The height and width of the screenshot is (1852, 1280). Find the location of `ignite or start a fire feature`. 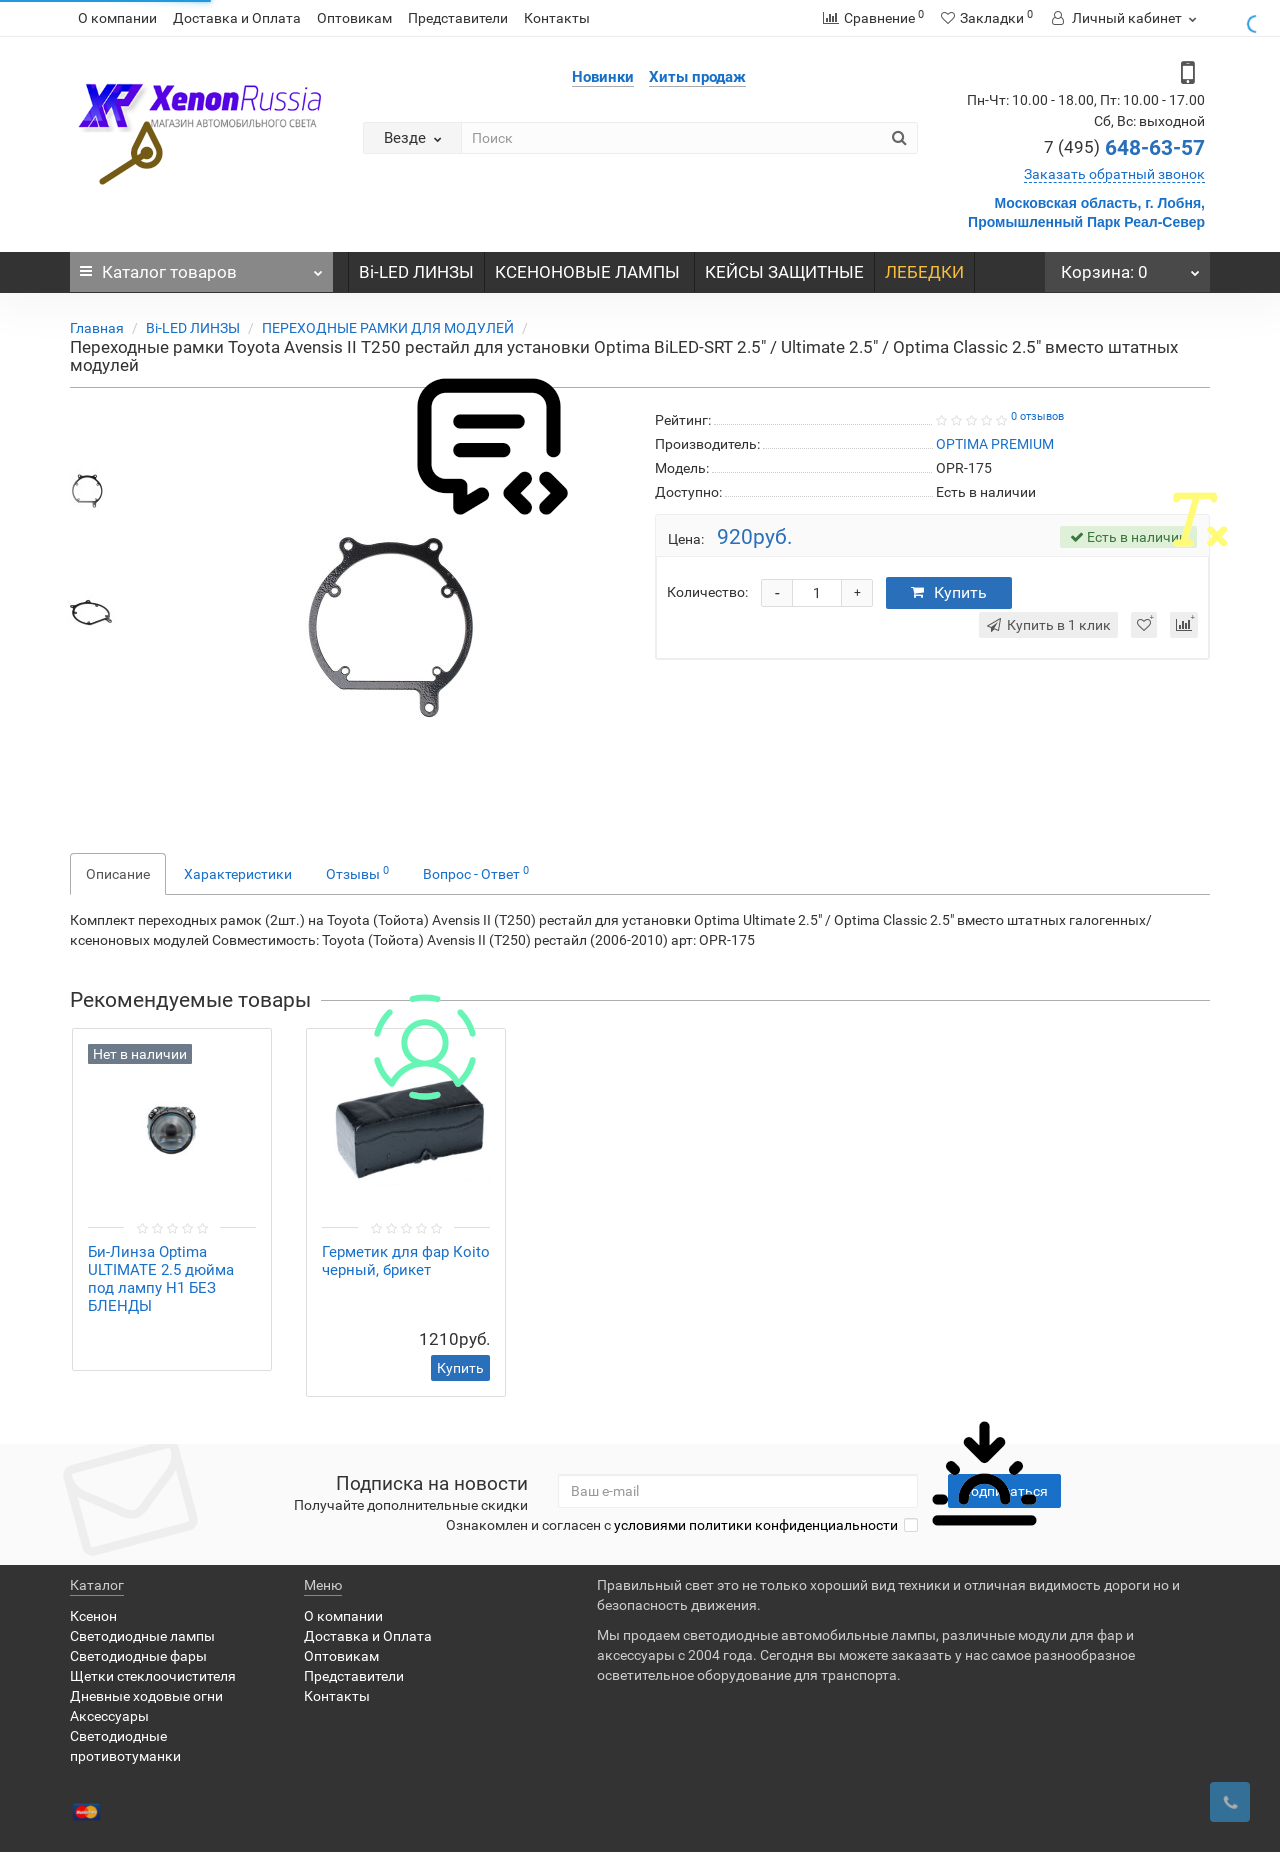

ignite or start a fire feature is located at coordinates (131, 153).